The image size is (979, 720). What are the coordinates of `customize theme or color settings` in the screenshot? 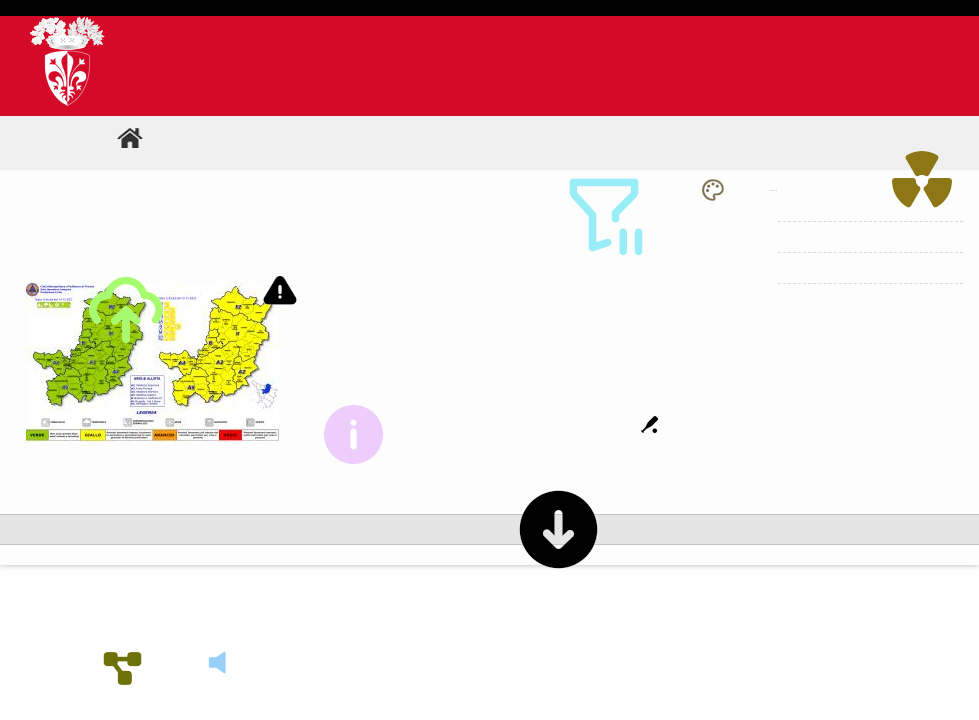 It's located at (713, 190).